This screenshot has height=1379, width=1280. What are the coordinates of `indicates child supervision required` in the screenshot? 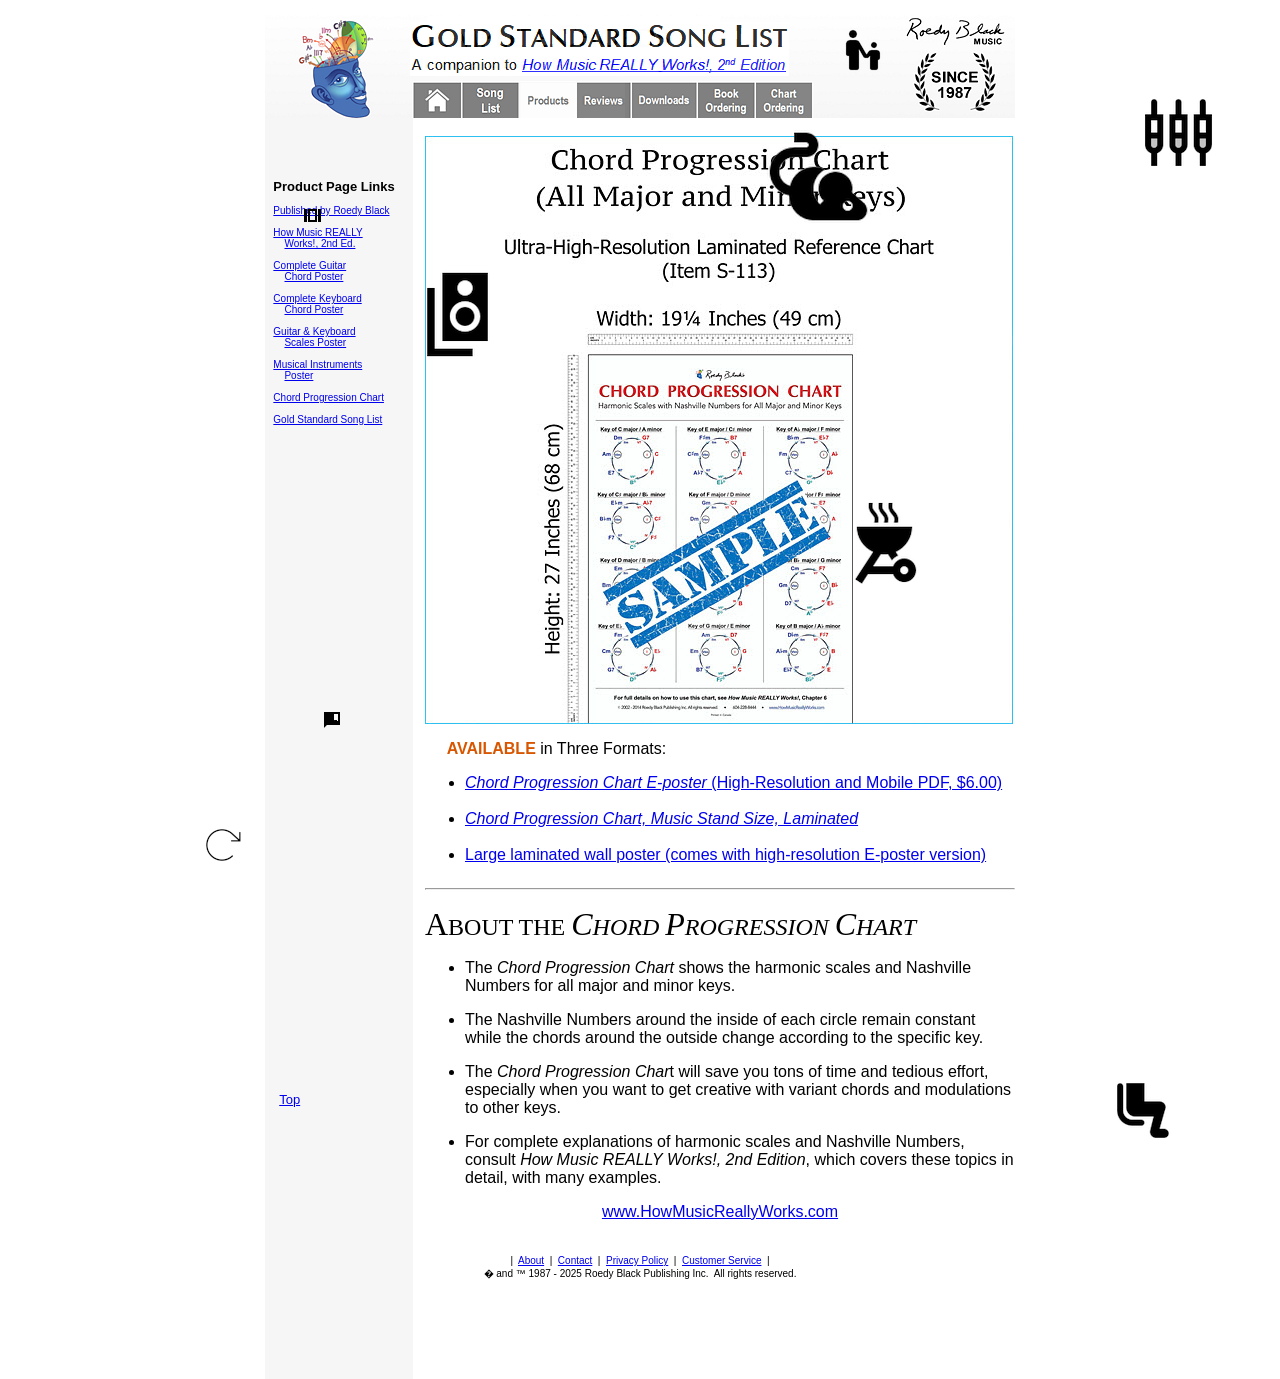 It's located at (864, 50).